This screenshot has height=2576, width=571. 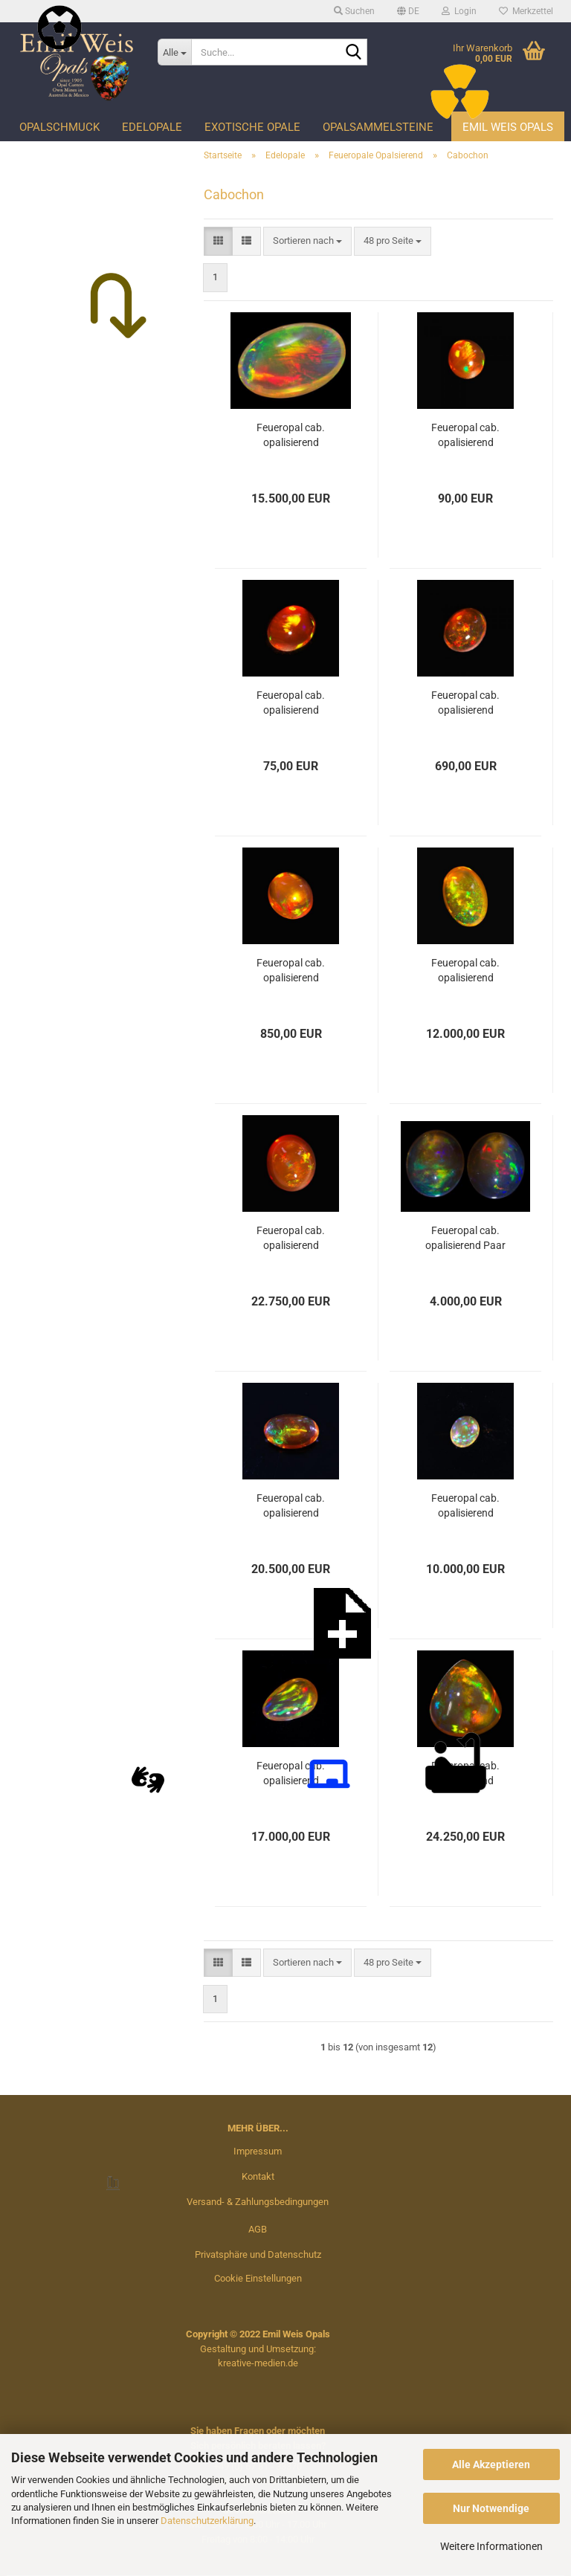 What do you see at coordinates (329, 1774) in the screenshot?
I see `access presentation or teaching mode` at bounding box center [329, 1774].